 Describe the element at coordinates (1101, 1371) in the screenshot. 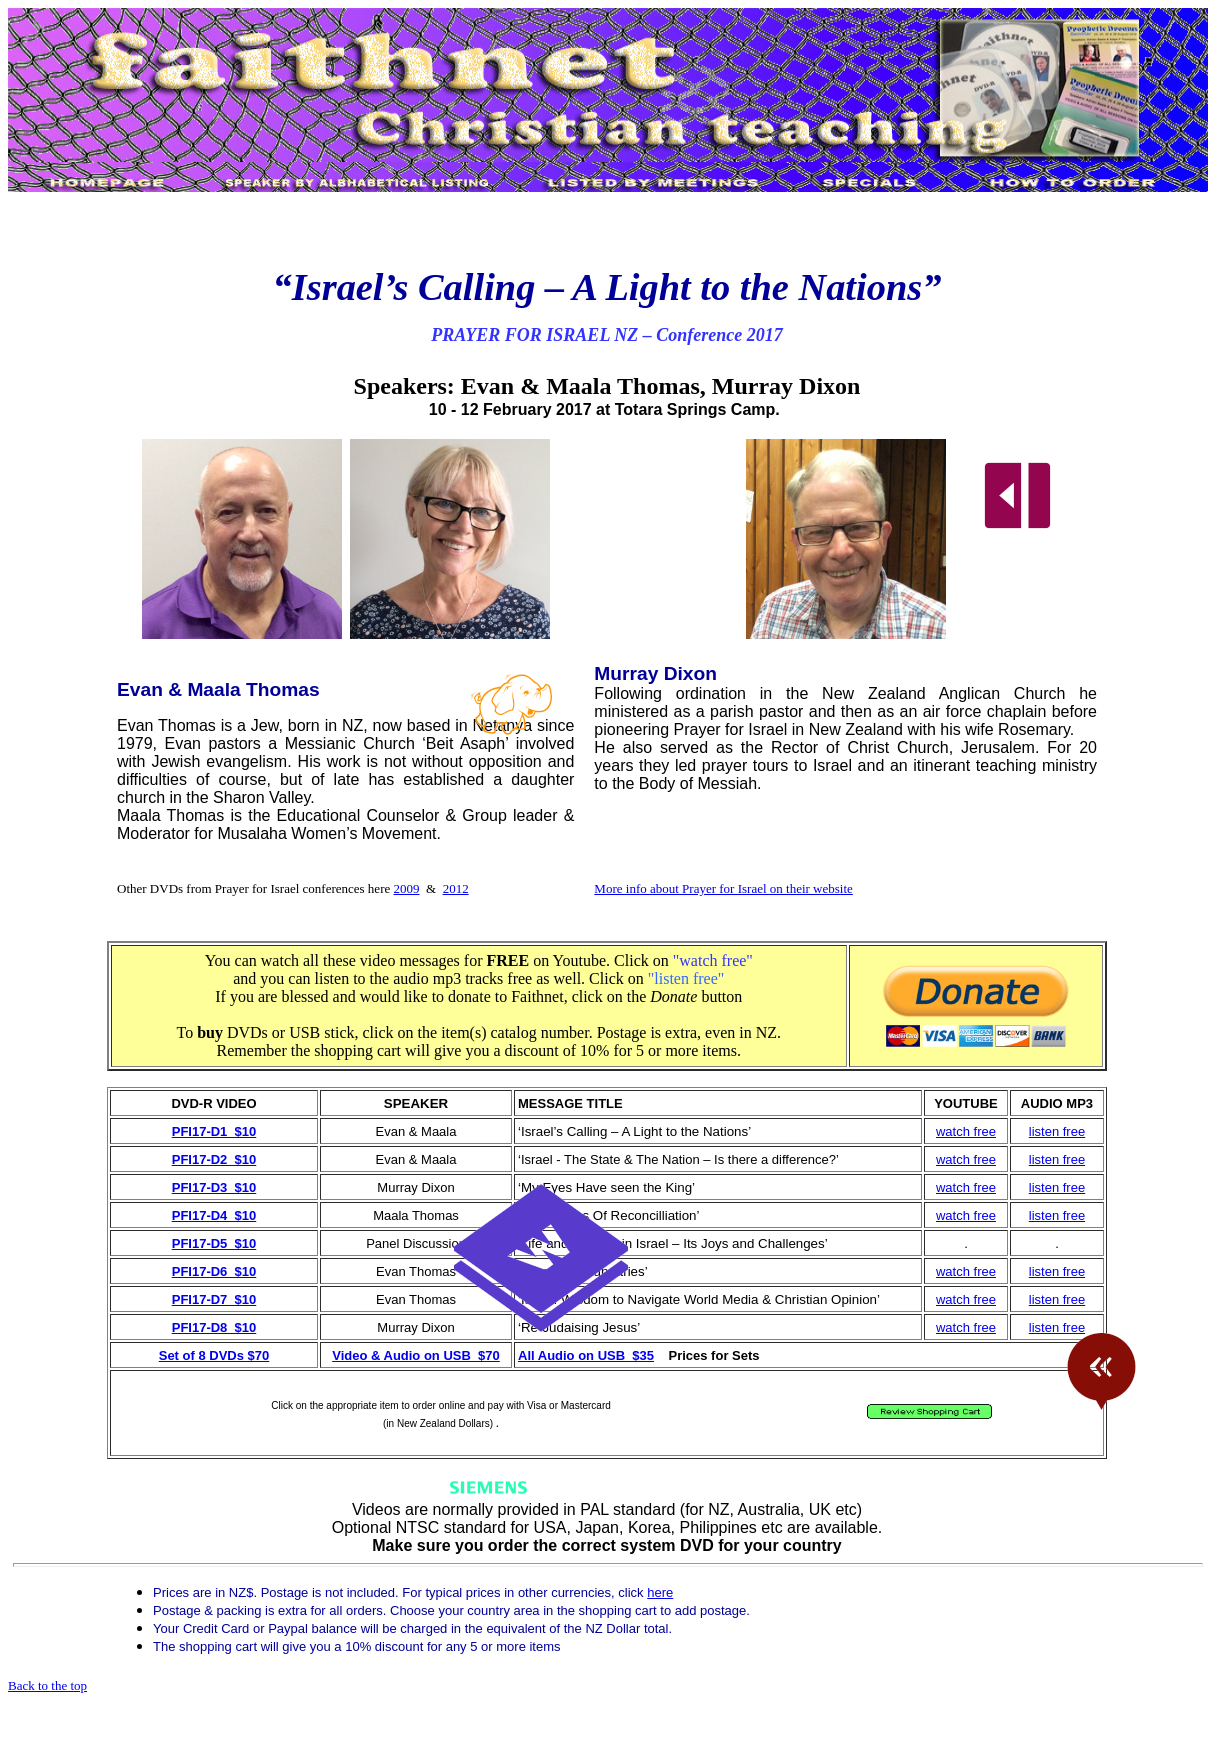

I see `visit the les libraires bookstore platform` at that location.